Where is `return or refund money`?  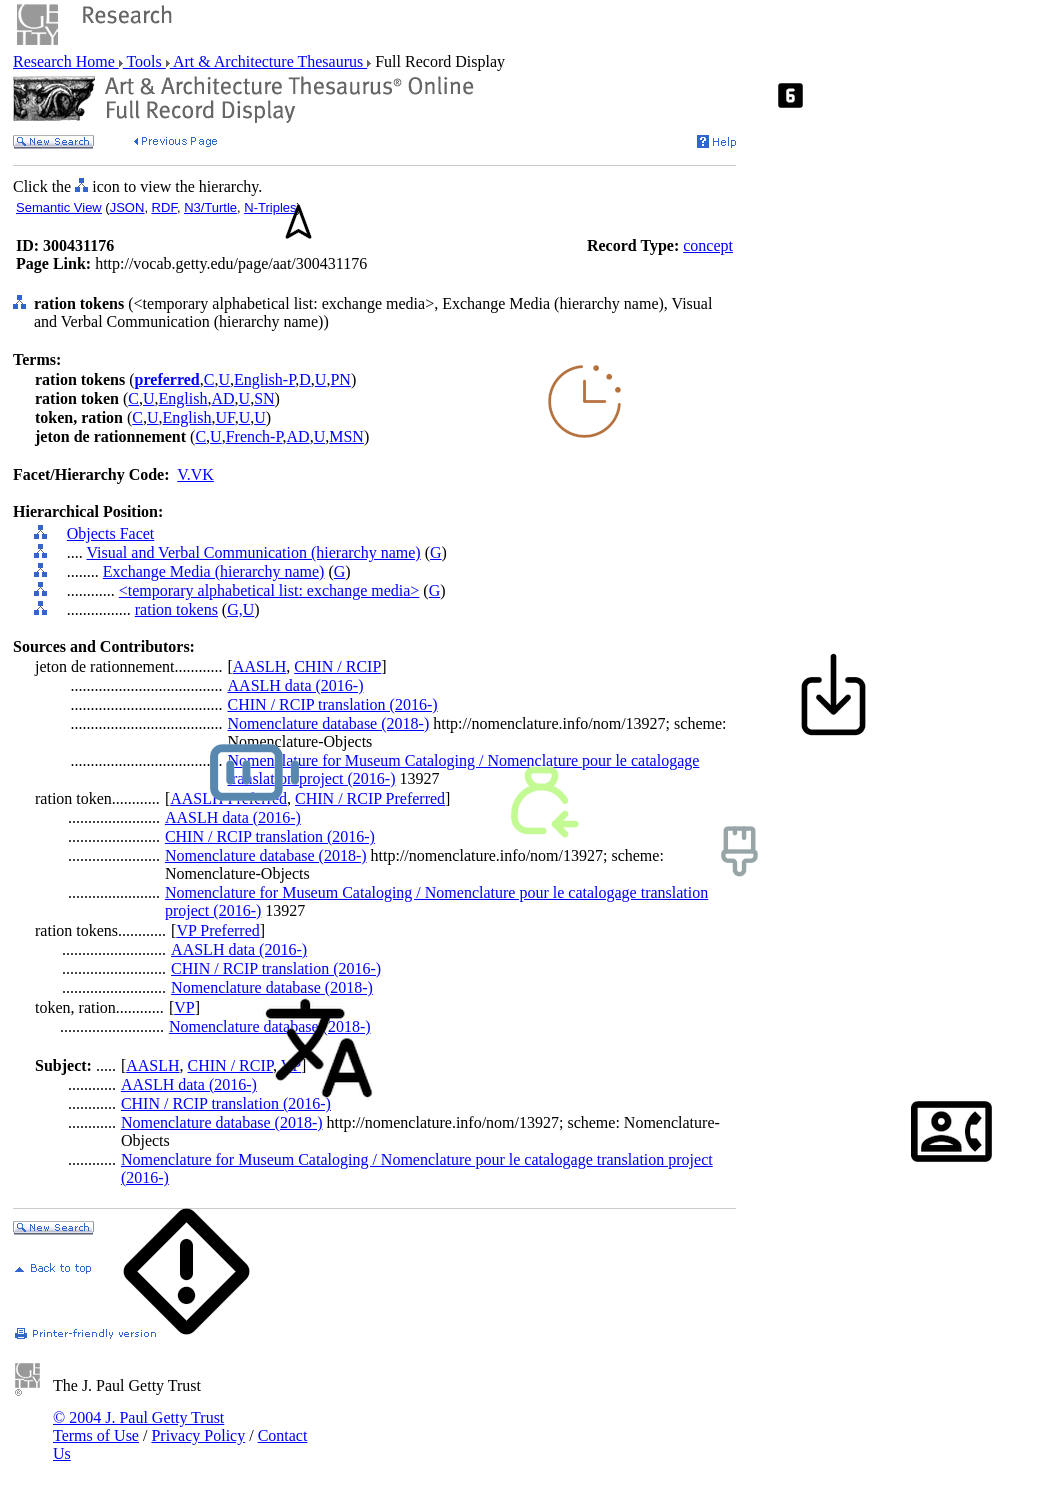 return or refund money is located at coordinates (541, 800).